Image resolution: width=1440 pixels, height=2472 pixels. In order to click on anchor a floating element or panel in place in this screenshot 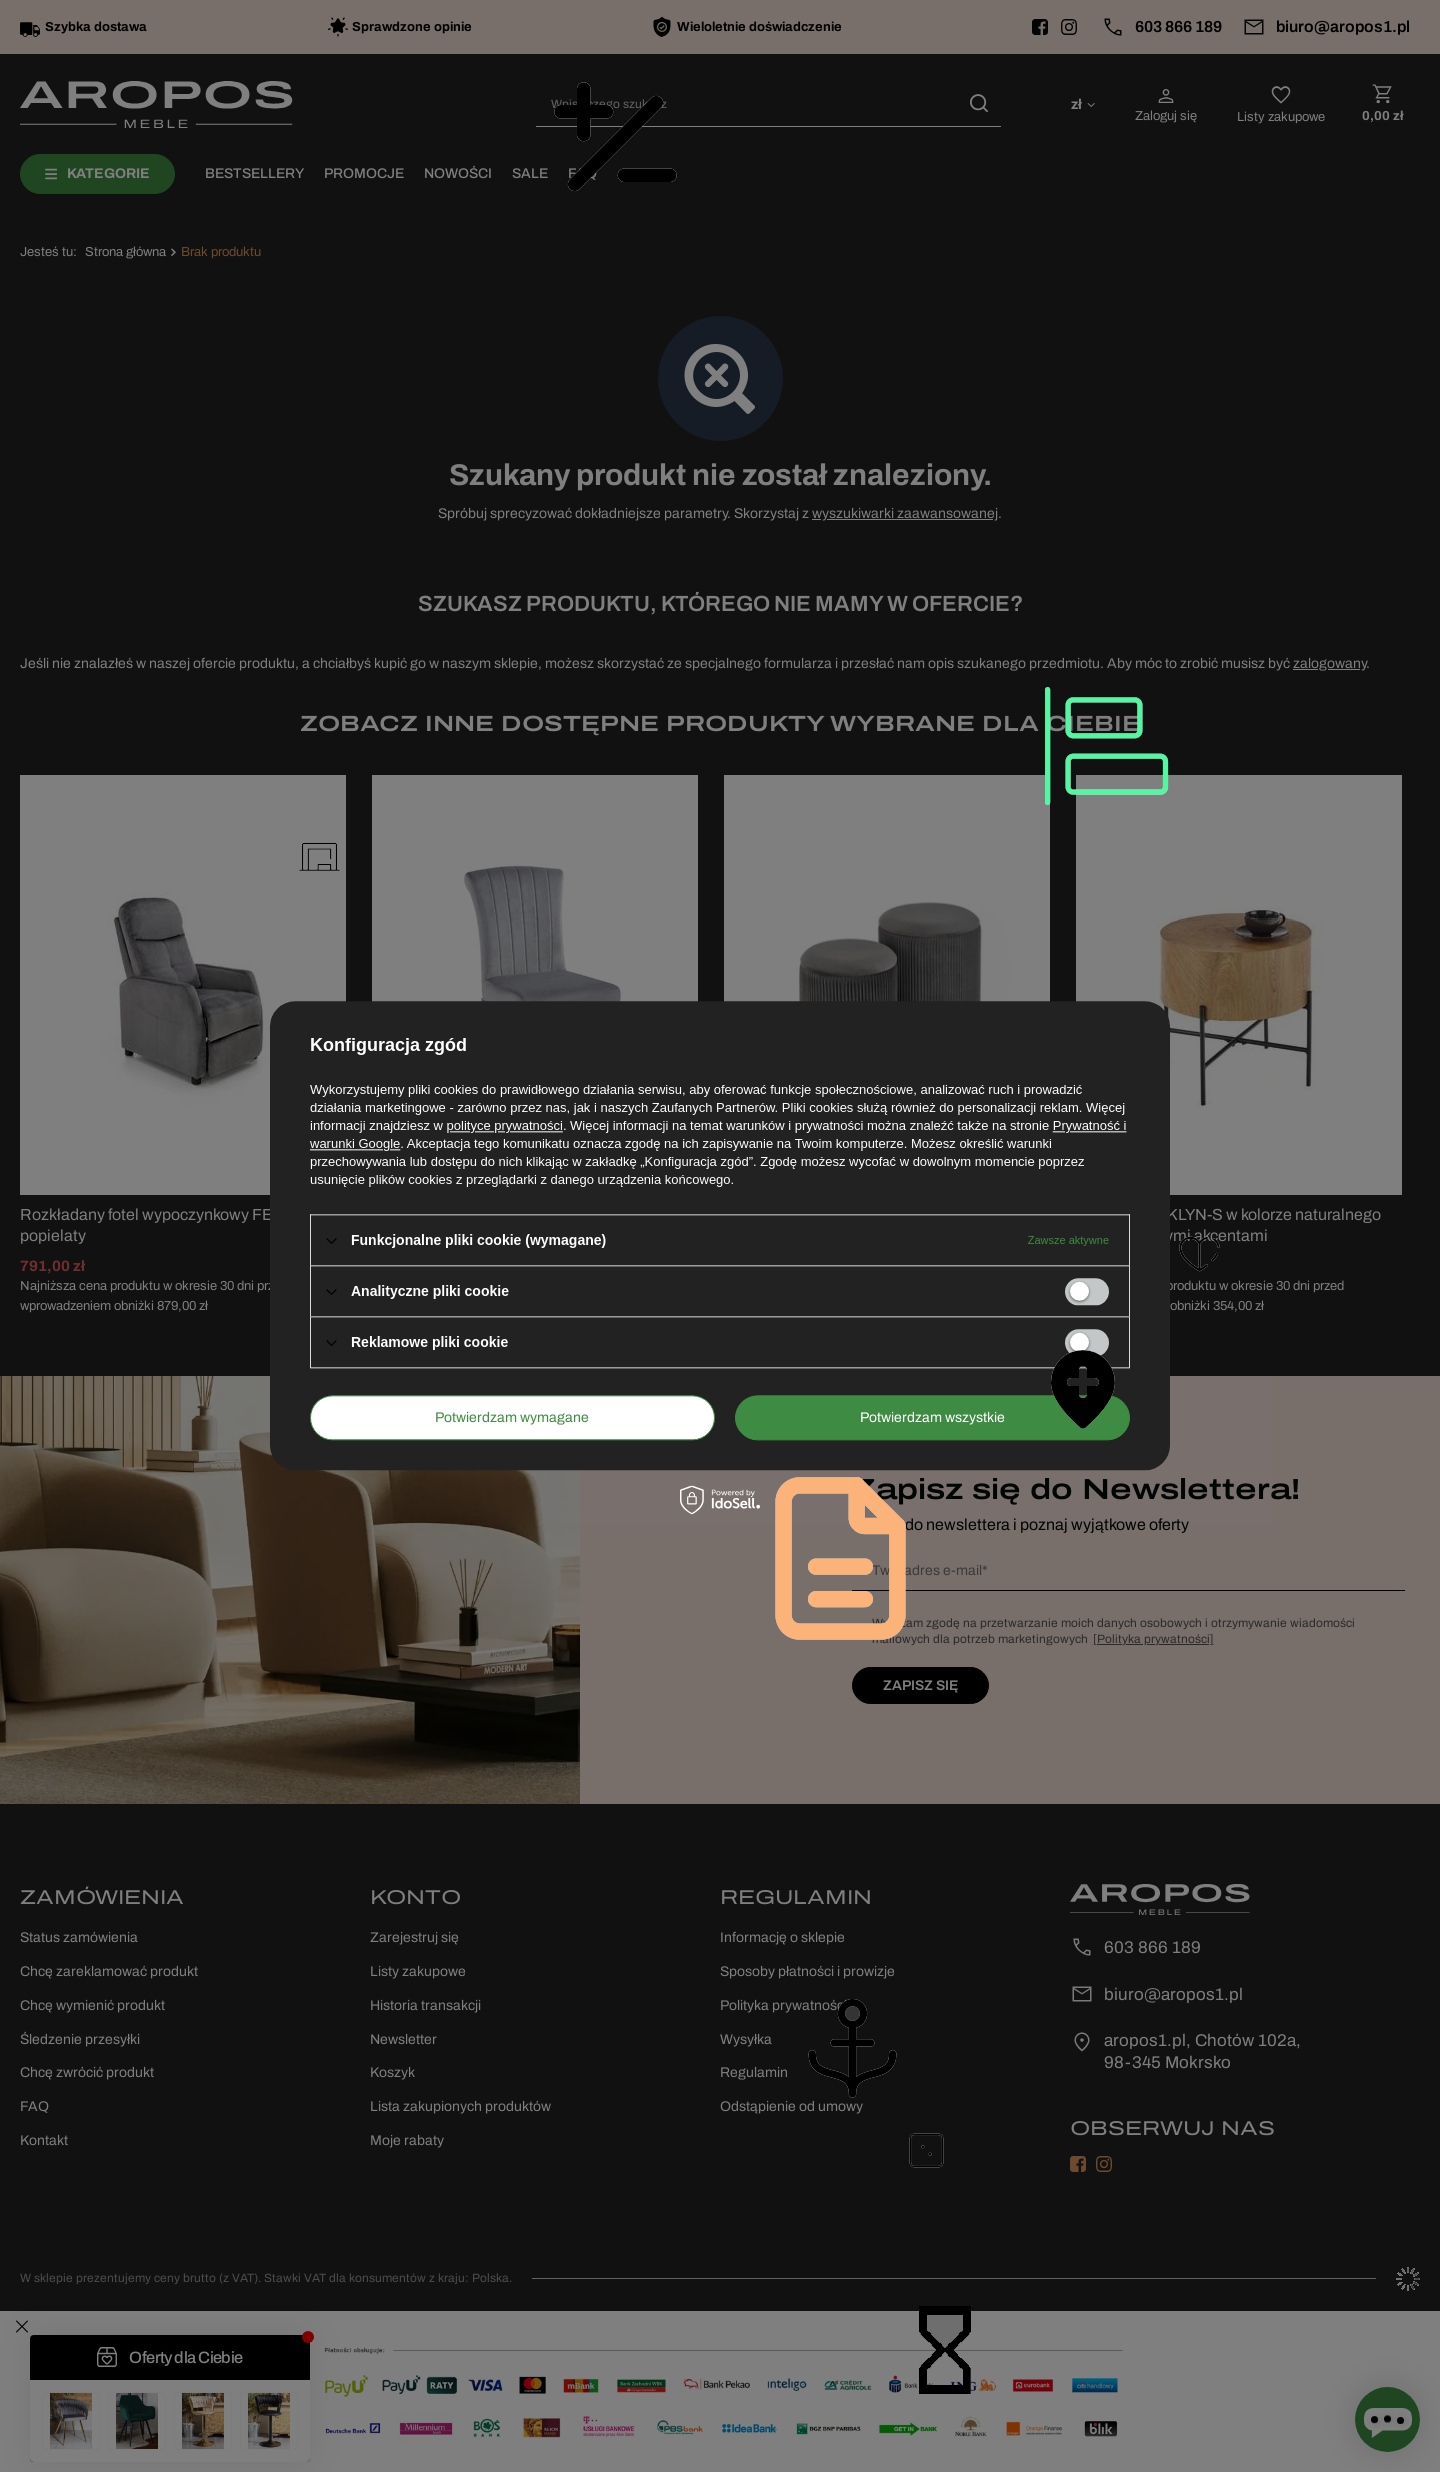, I will do `click(852, 2046)`.